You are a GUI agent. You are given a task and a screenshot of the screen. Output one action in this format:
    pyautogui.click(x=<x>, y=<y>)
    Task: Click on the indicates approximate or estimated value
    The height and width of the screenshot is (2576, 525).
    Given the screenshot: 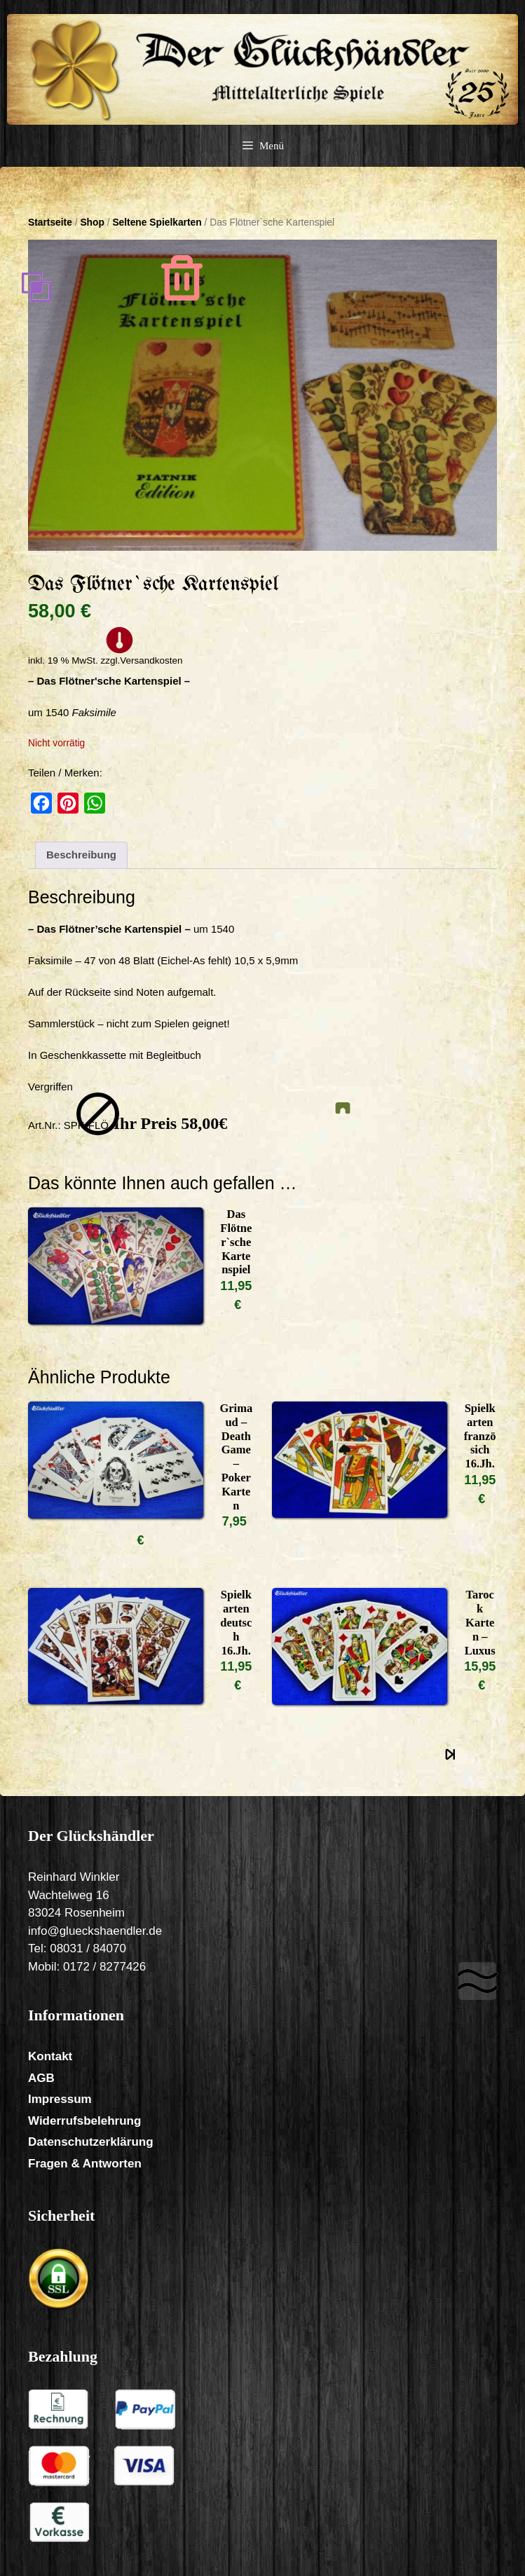 What is the action you would take?
    pyautogui.click(x=477, y=1981)
    